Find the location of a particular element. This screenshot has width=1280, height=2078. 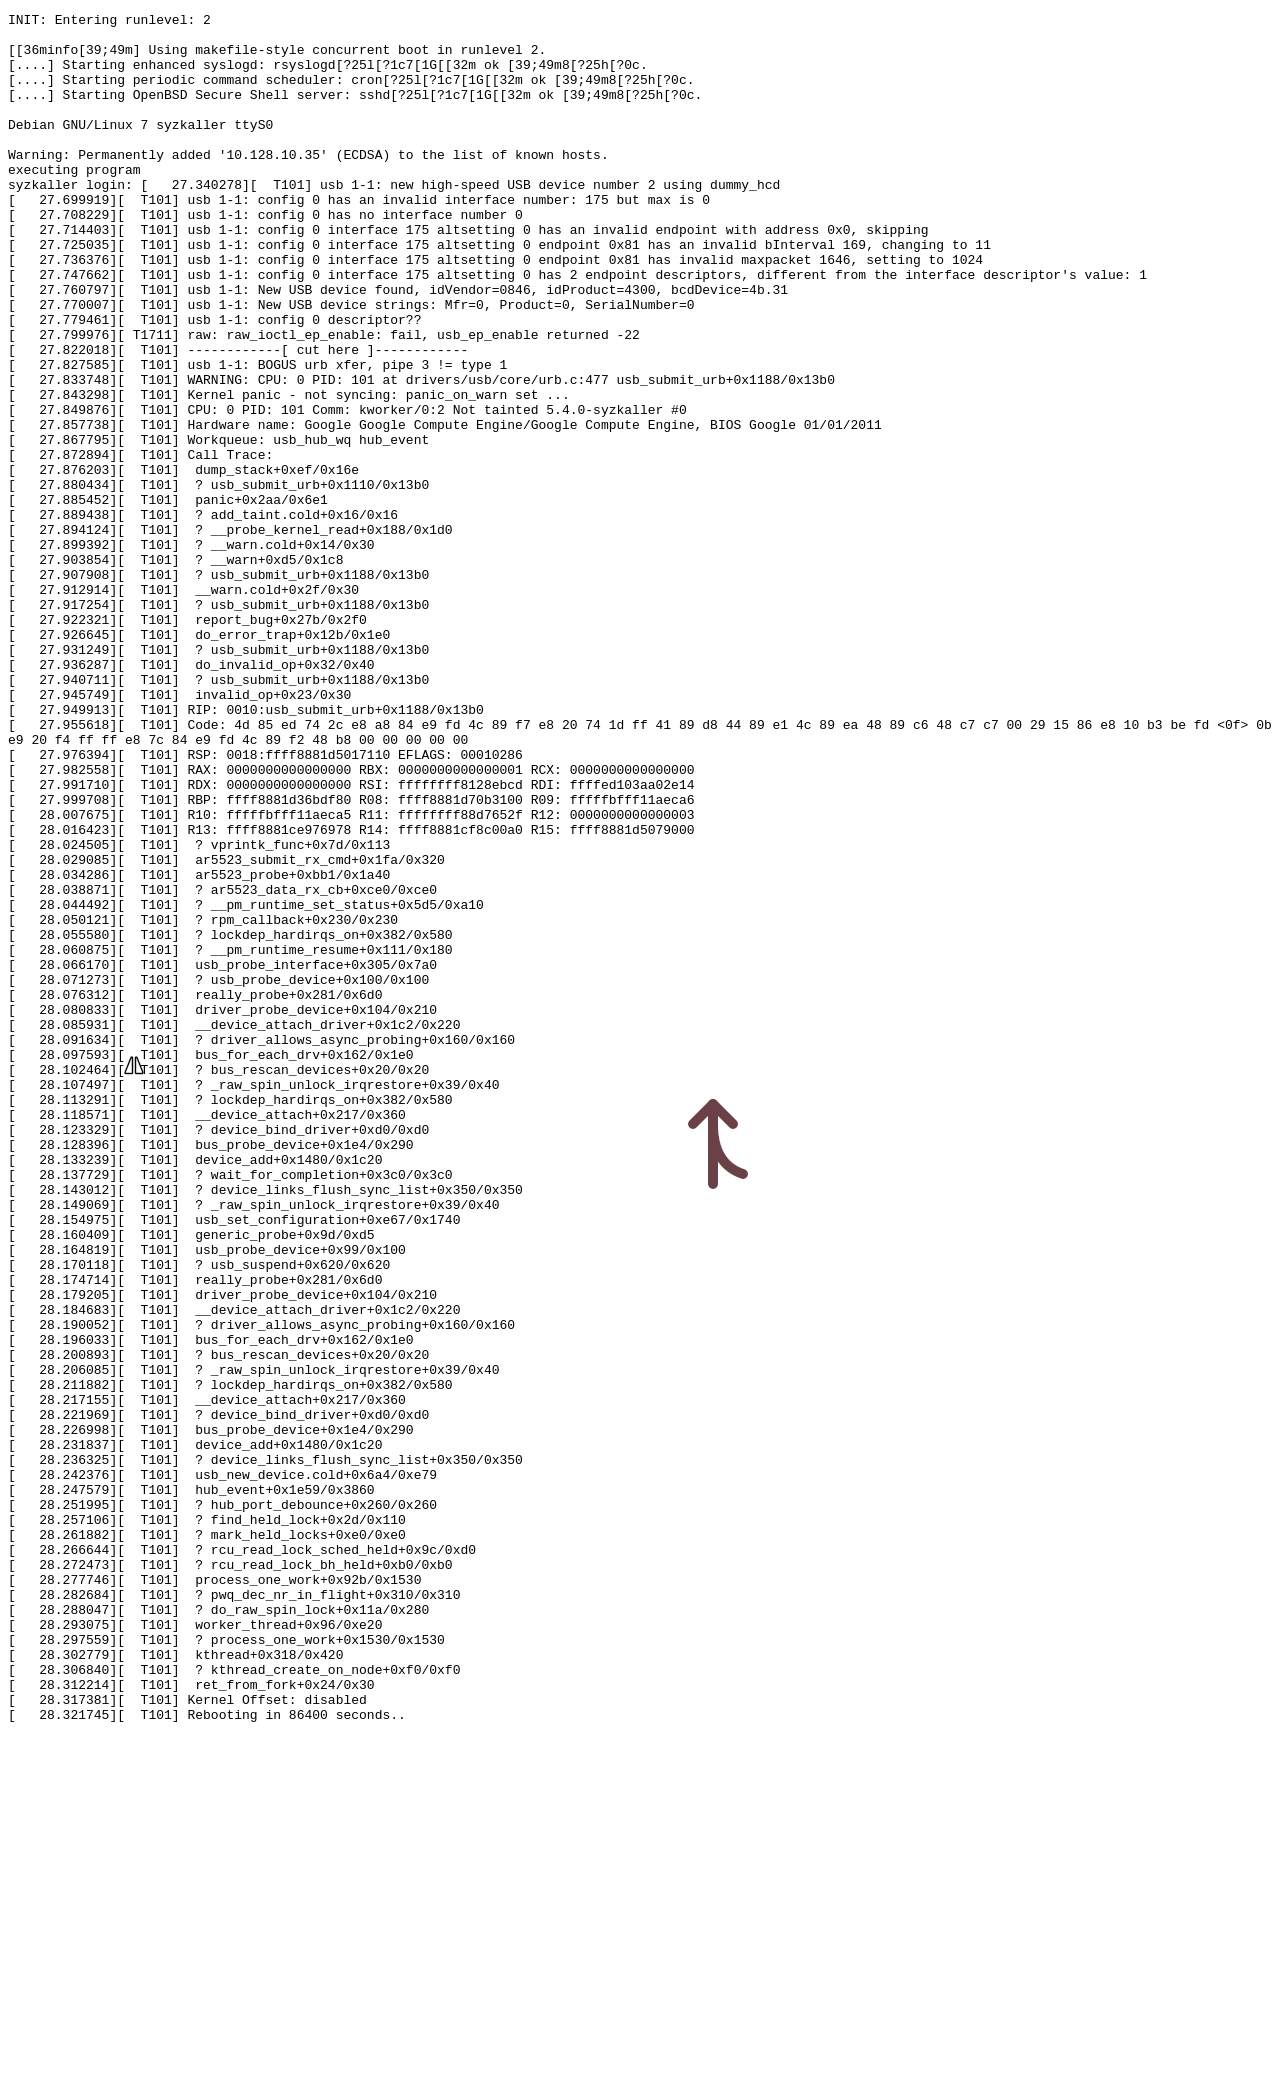

flip image horizontally is located at coordinates (134, 1066).